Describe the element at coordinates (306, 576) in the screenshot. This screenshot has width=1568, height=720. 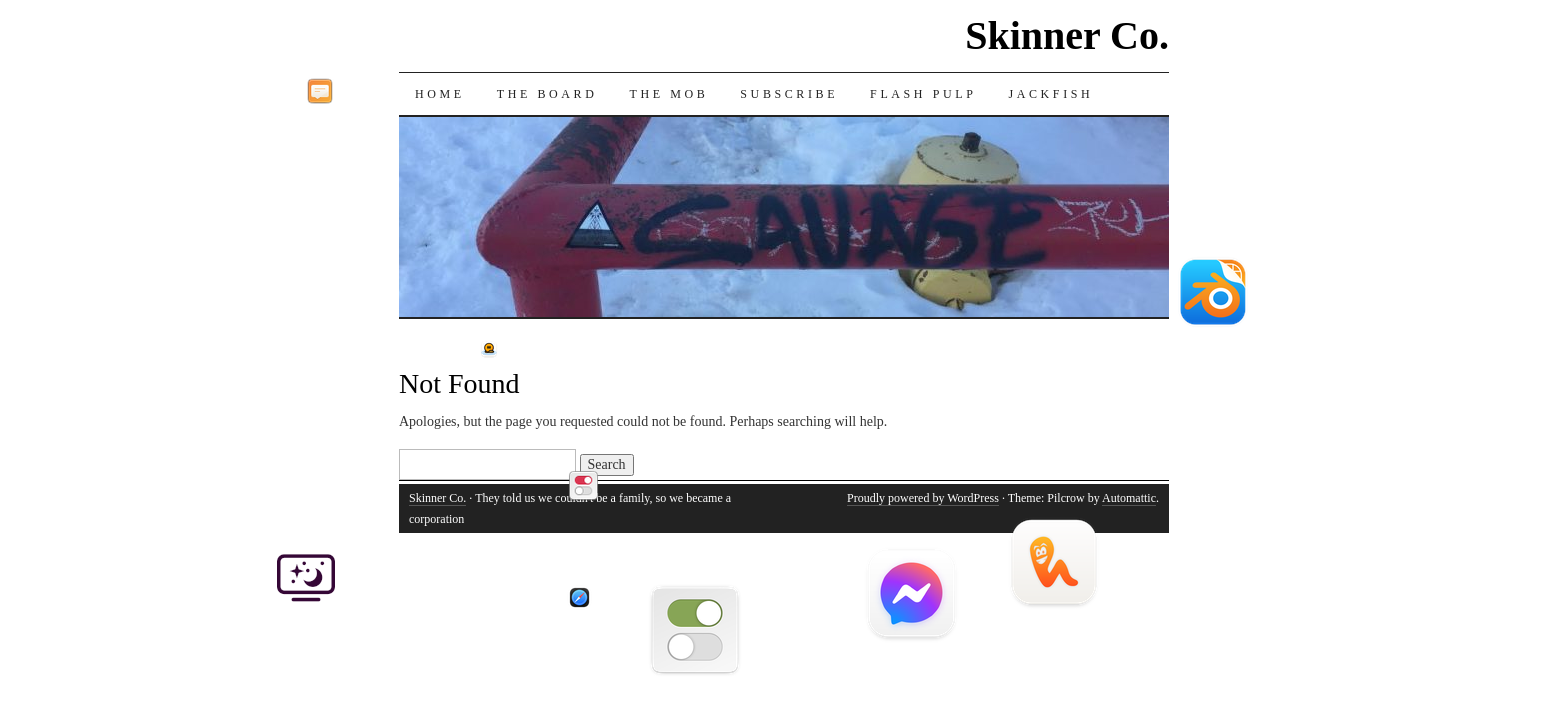
I see `access screensaver settings` at that location.